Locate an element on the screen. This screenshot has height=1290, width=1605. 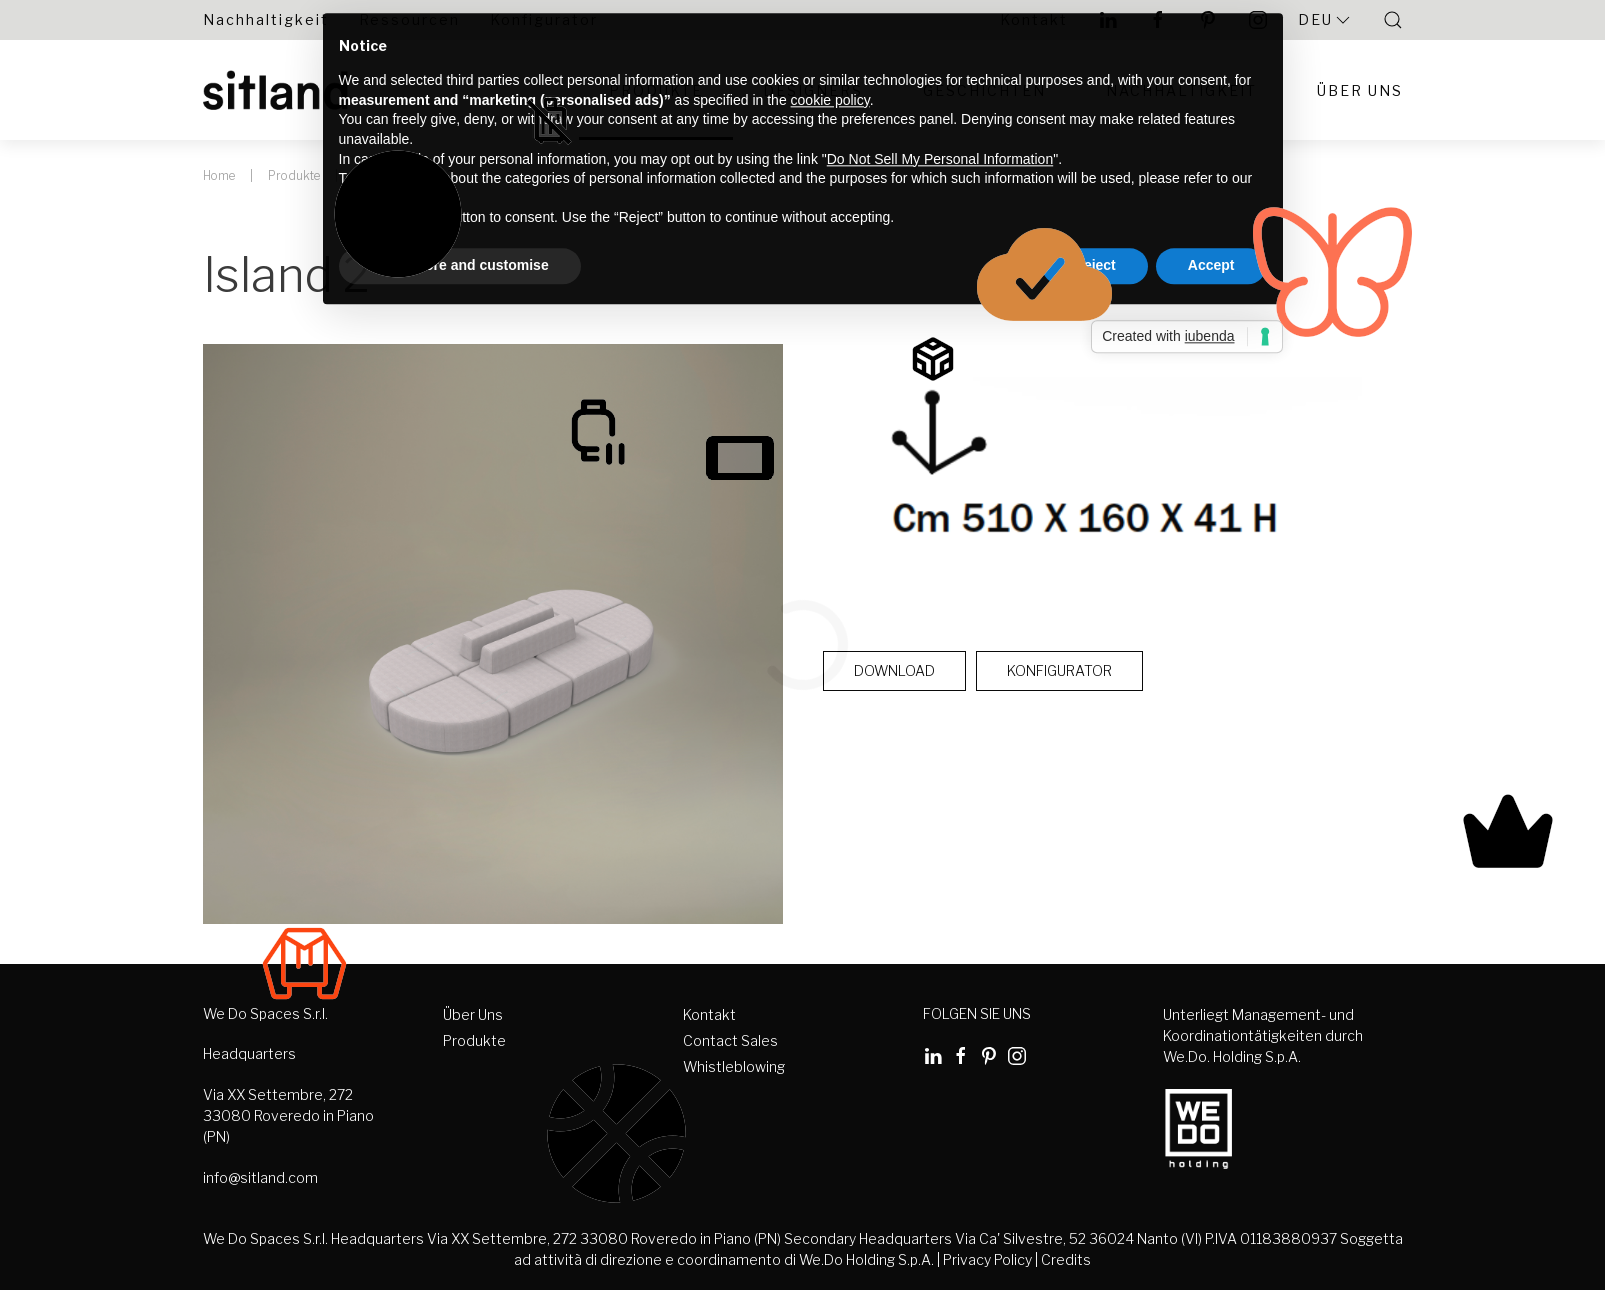
pause activity tracking on smartwatch is located at coordinates (593, 430).